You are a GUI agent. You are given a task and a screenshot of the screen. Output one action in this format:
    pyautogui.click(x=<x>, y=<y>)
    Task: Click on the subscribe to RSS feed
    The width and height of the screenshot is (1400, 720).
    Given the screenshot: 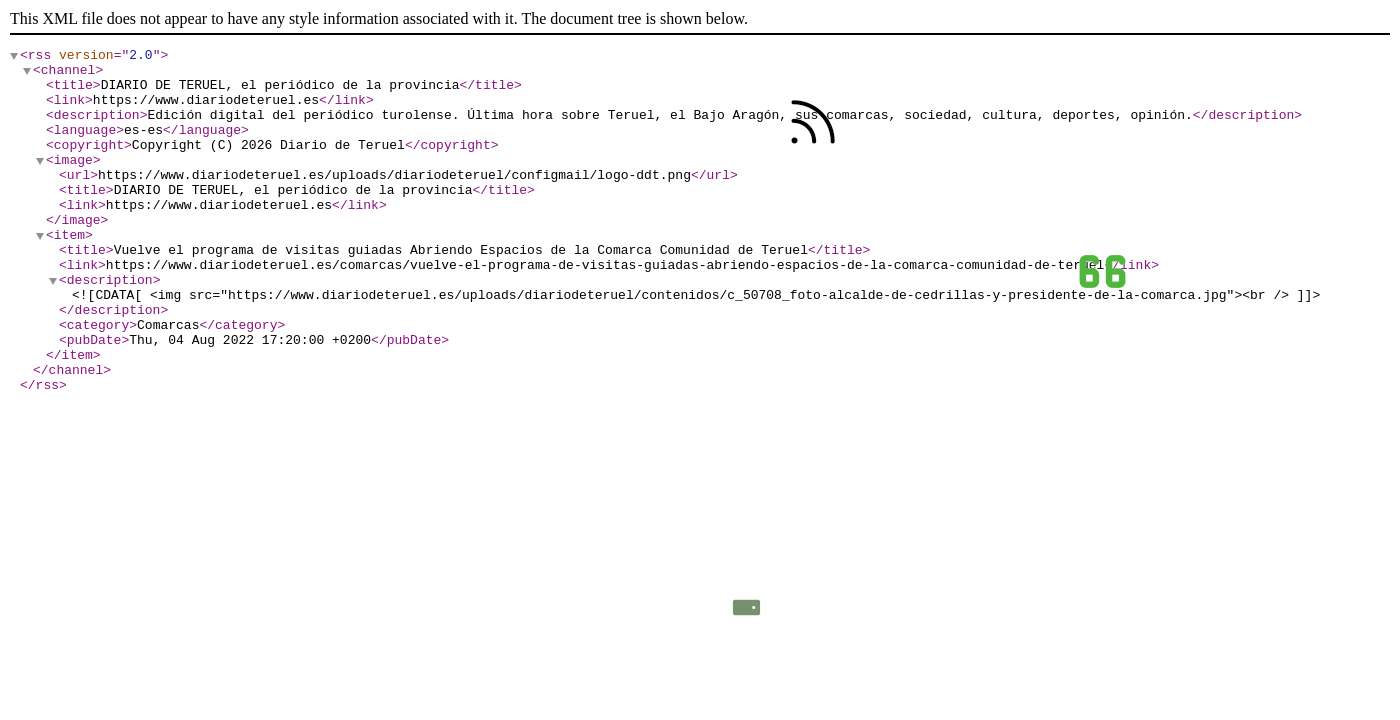 What is the action you would take?
    pyautogui.click(x=810, y=125)
    